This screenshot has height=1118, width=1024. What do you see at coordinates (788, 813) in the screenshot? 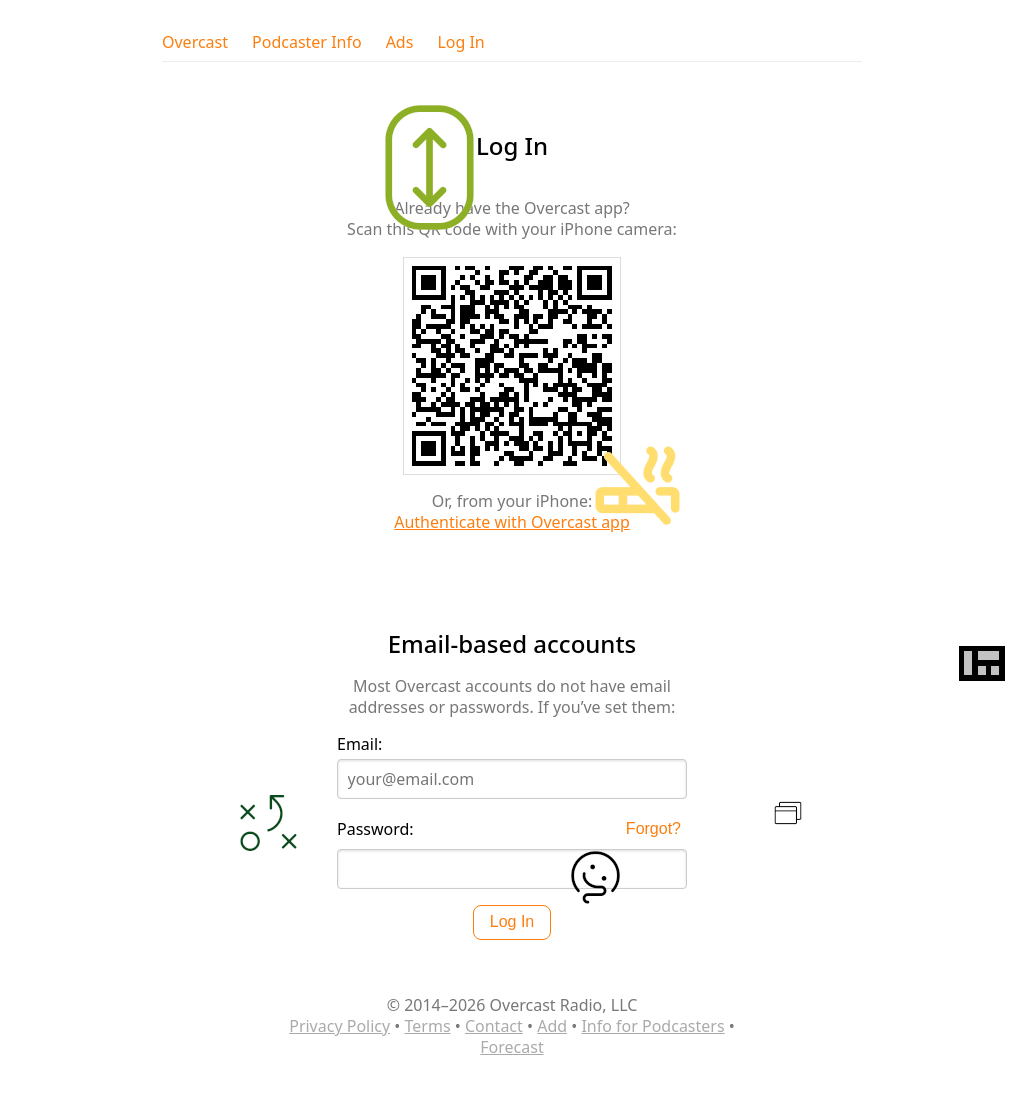
I see `view open browser windows` at bounding box center [788, 813].